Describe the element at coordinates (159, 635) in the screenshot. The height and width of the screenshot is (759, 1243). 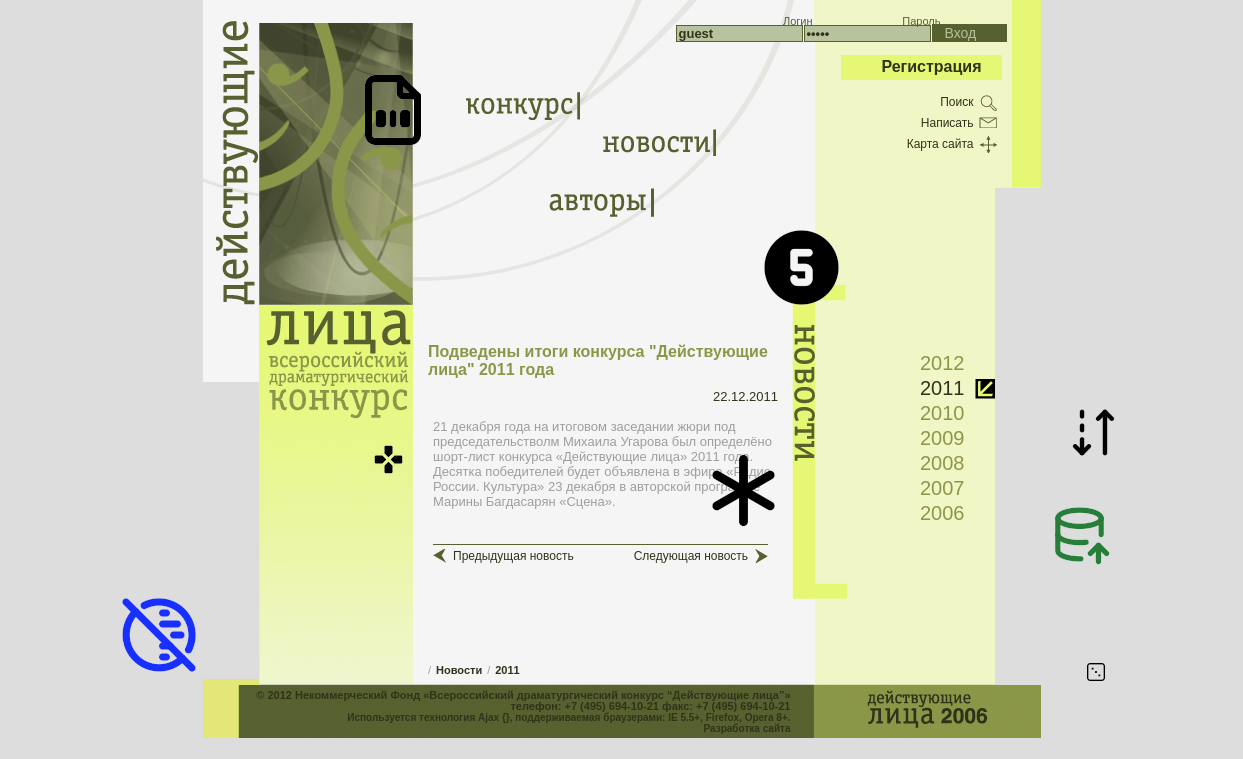
I see `disable shadow effects` at that location.